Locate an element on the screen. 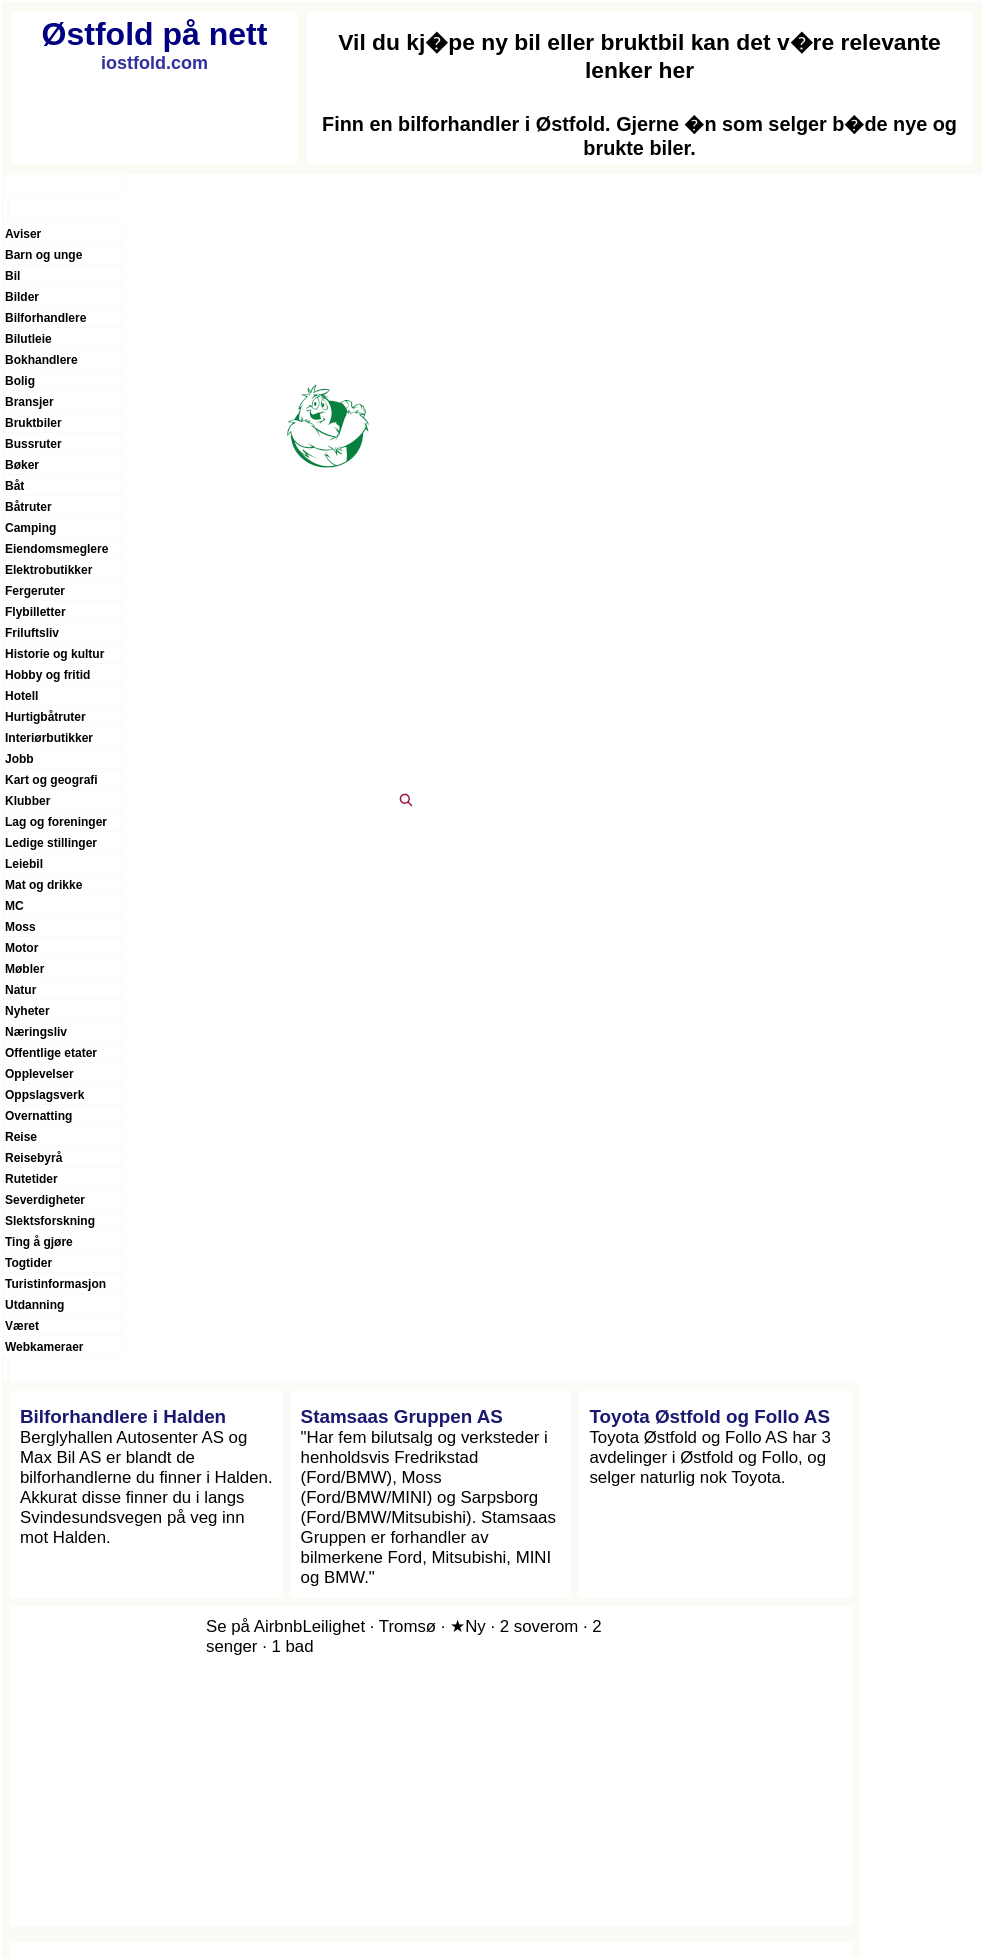  the red yeti brand logo is located at coordinates (328, 426).